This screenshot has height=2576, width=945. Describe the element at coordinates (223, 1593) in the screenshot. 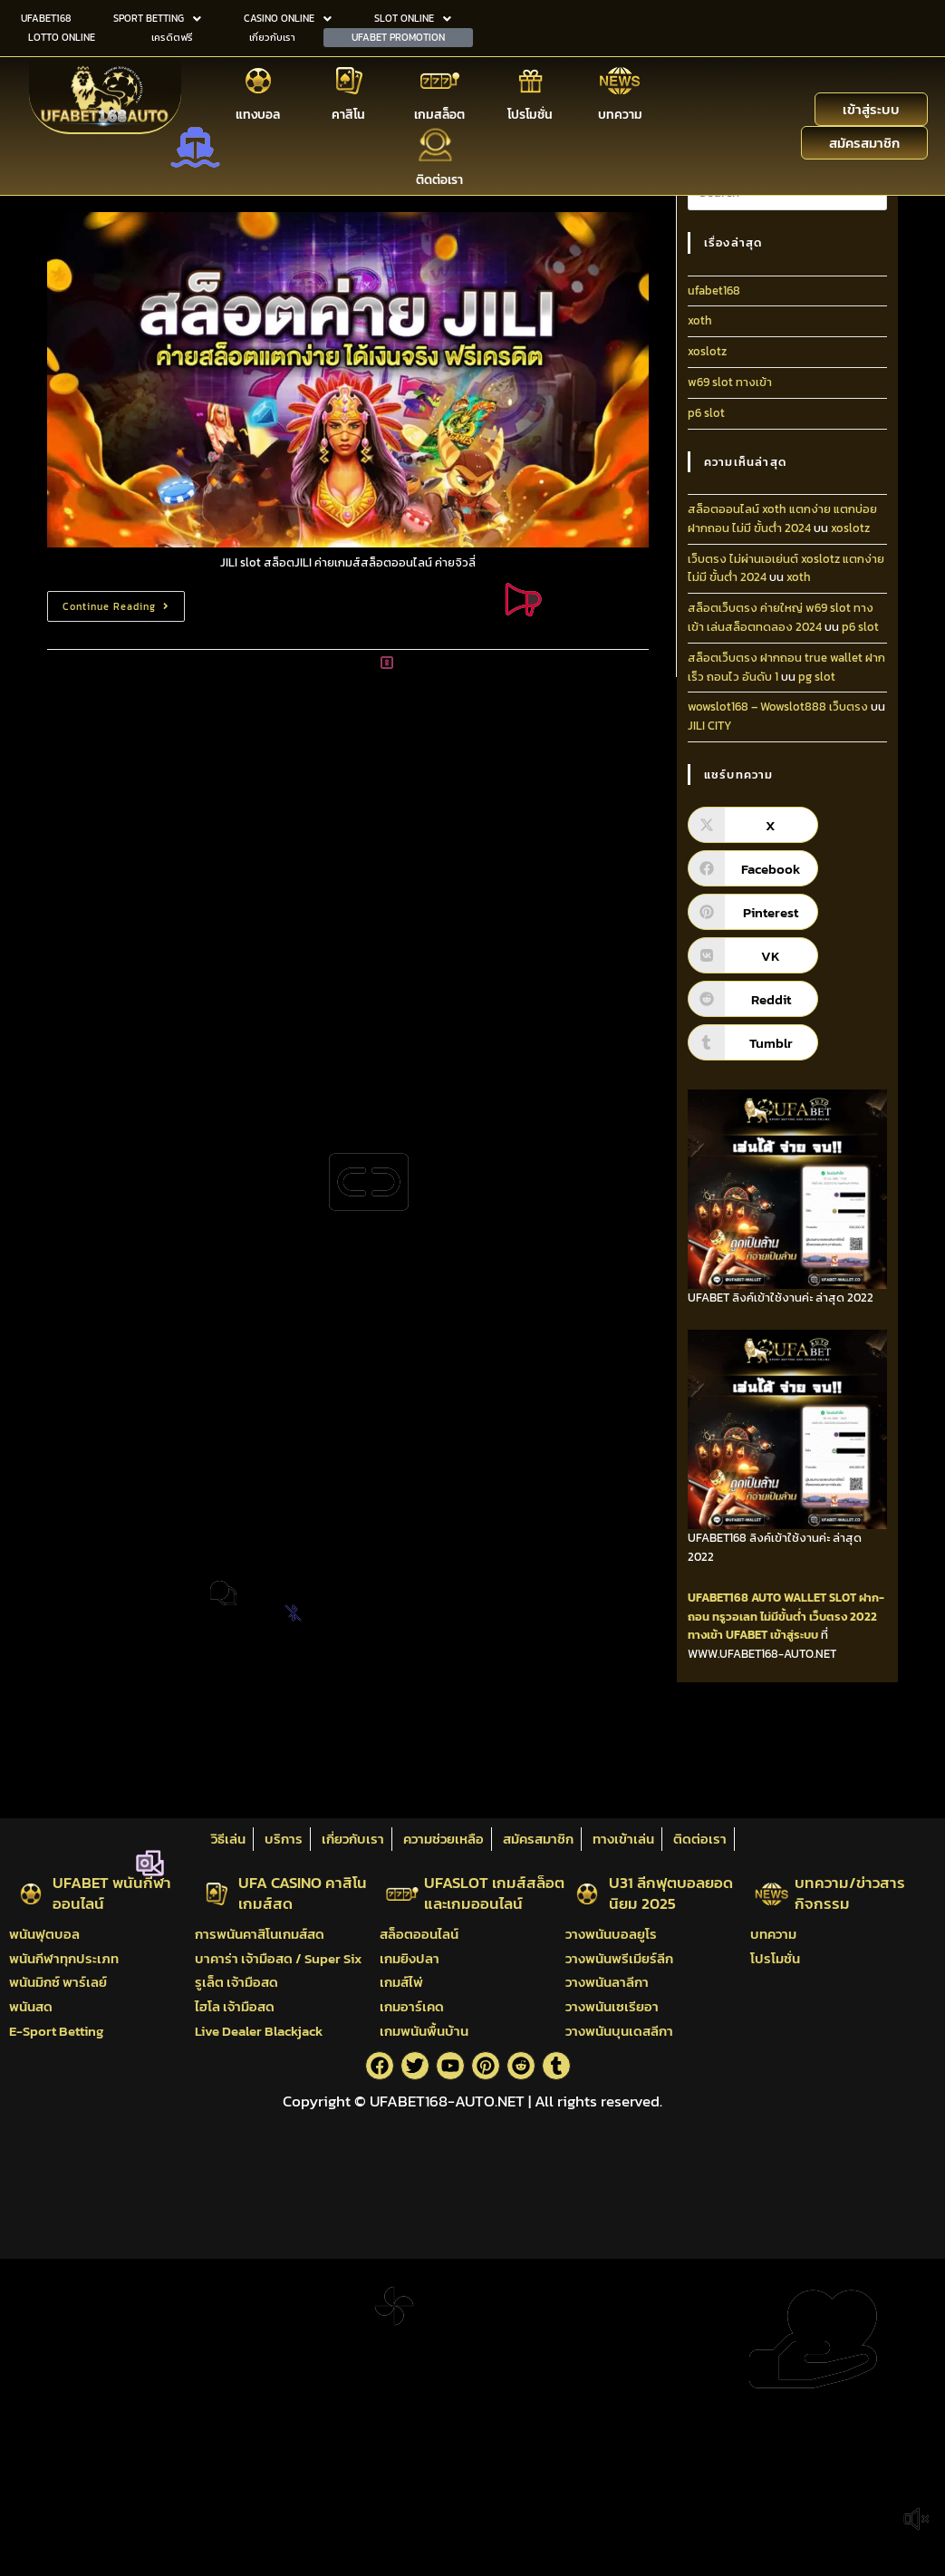

I see `open messaging or chat conversations` at that location.